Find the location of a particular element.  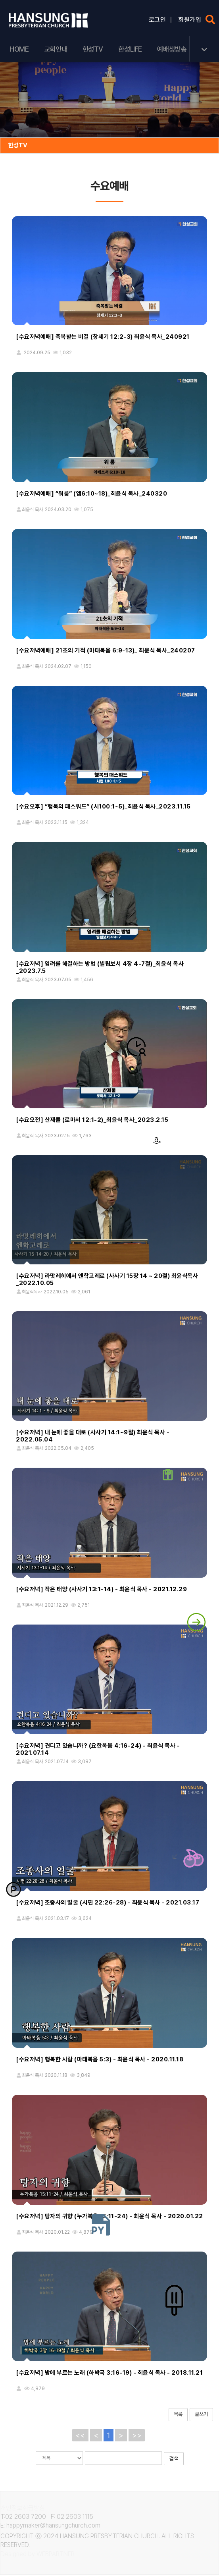

view folded laundry or clothing items is located at coordinates (168, 1475).